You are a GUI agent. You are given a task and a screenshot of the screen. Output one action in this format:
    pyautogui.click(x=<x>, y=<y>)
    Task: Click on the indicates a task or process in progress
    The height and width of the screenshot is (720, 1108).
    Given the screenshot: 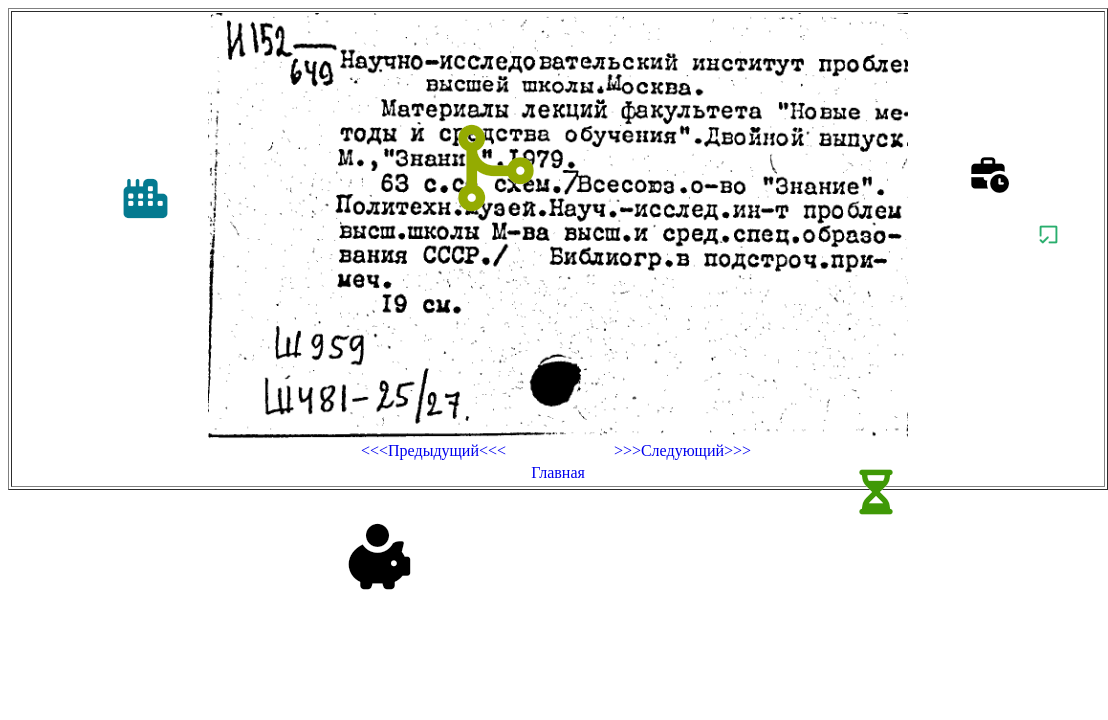 What is the action you would take?
    pyautogui.click(x=876, y=492)
    